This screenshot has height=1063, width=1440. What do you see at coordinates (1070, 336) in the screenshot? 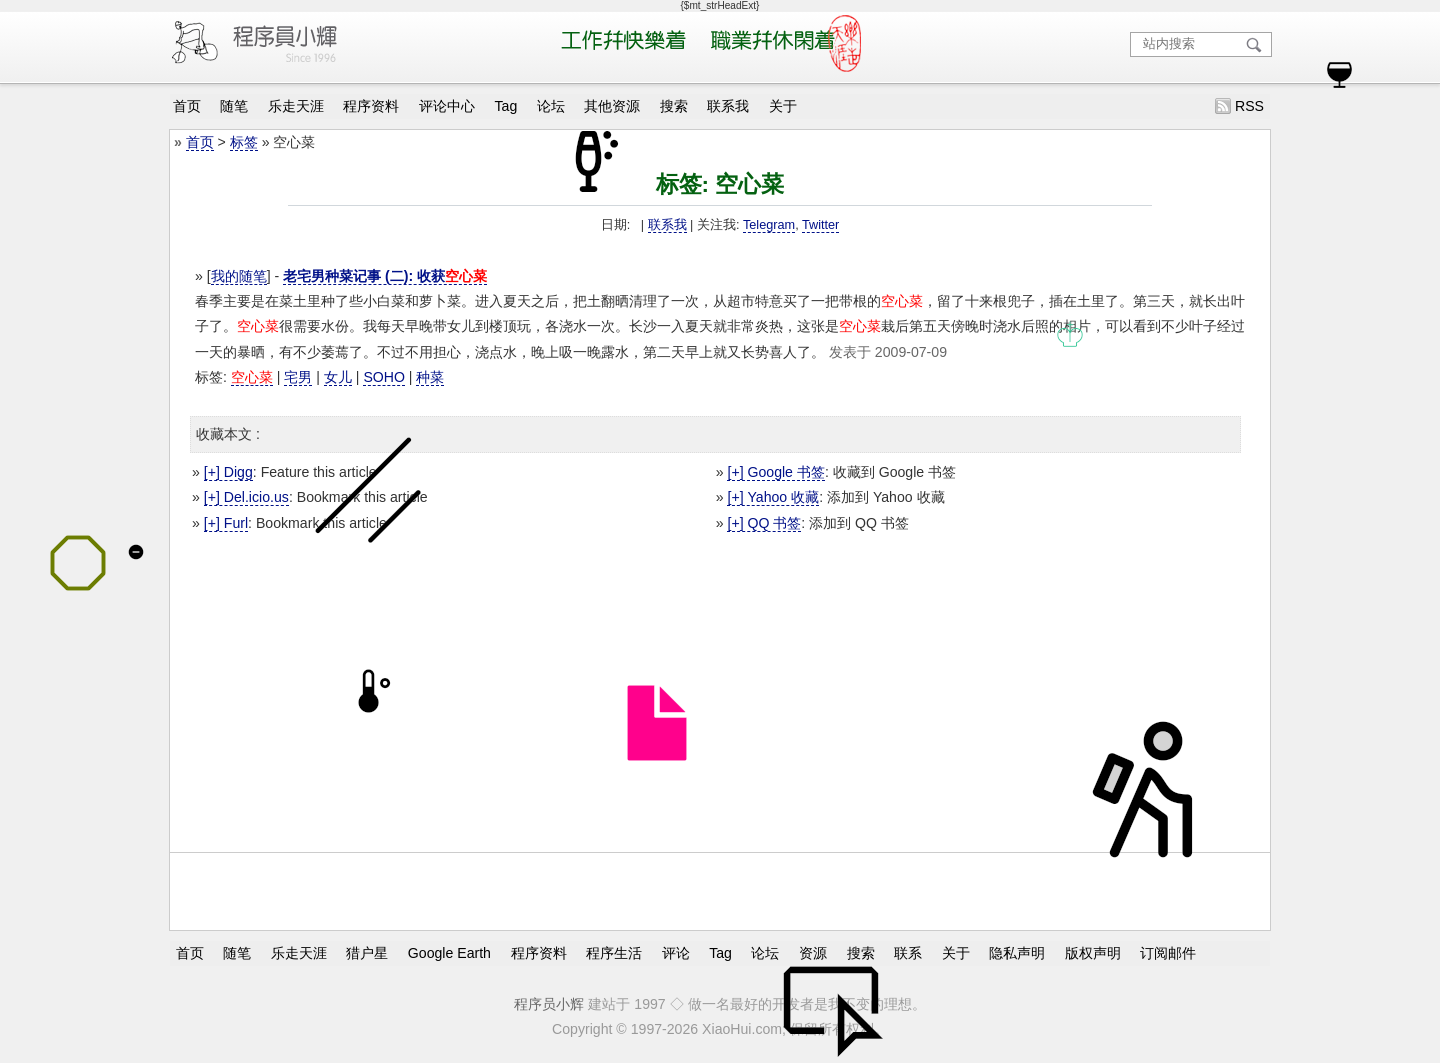
I see `remove or delete royal/premium status` at bounding box center [1070, 336].